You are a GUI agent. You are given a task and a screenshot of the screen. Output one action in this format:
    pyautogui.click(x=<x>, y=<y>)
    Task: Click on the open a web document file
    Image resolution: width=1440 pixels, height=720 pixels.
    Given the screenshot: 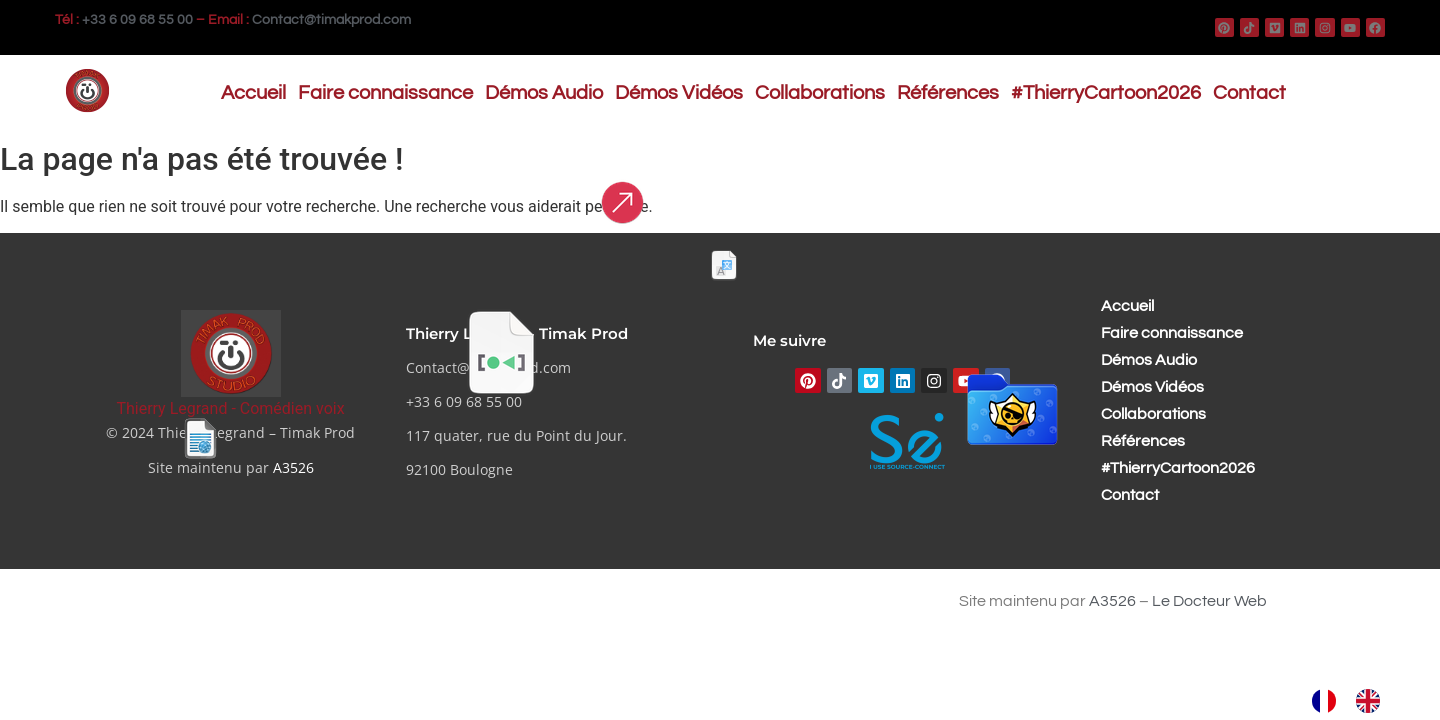 What is the action you would take?
    pyautogui.click(x=200, y=438)
    